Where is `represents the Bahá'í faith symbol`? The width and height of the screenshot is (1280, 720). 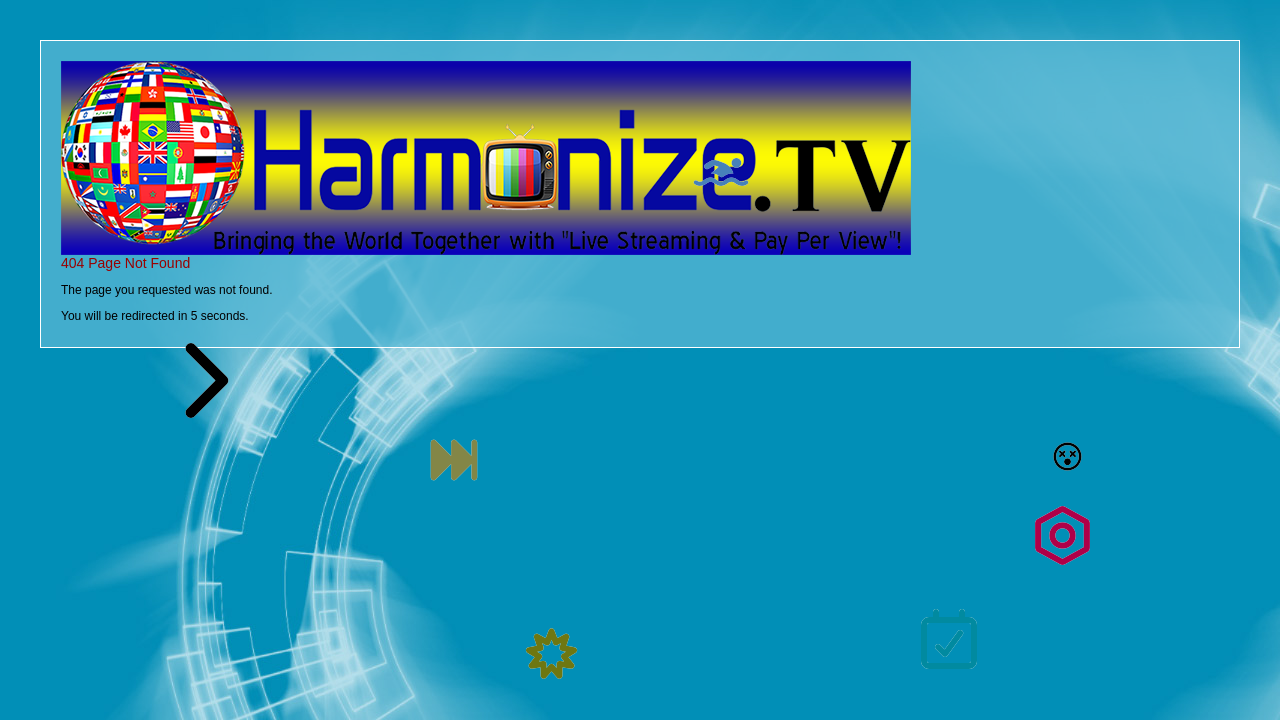
represents the Bahá'í faith symbol is located at coordinates (551, 653).